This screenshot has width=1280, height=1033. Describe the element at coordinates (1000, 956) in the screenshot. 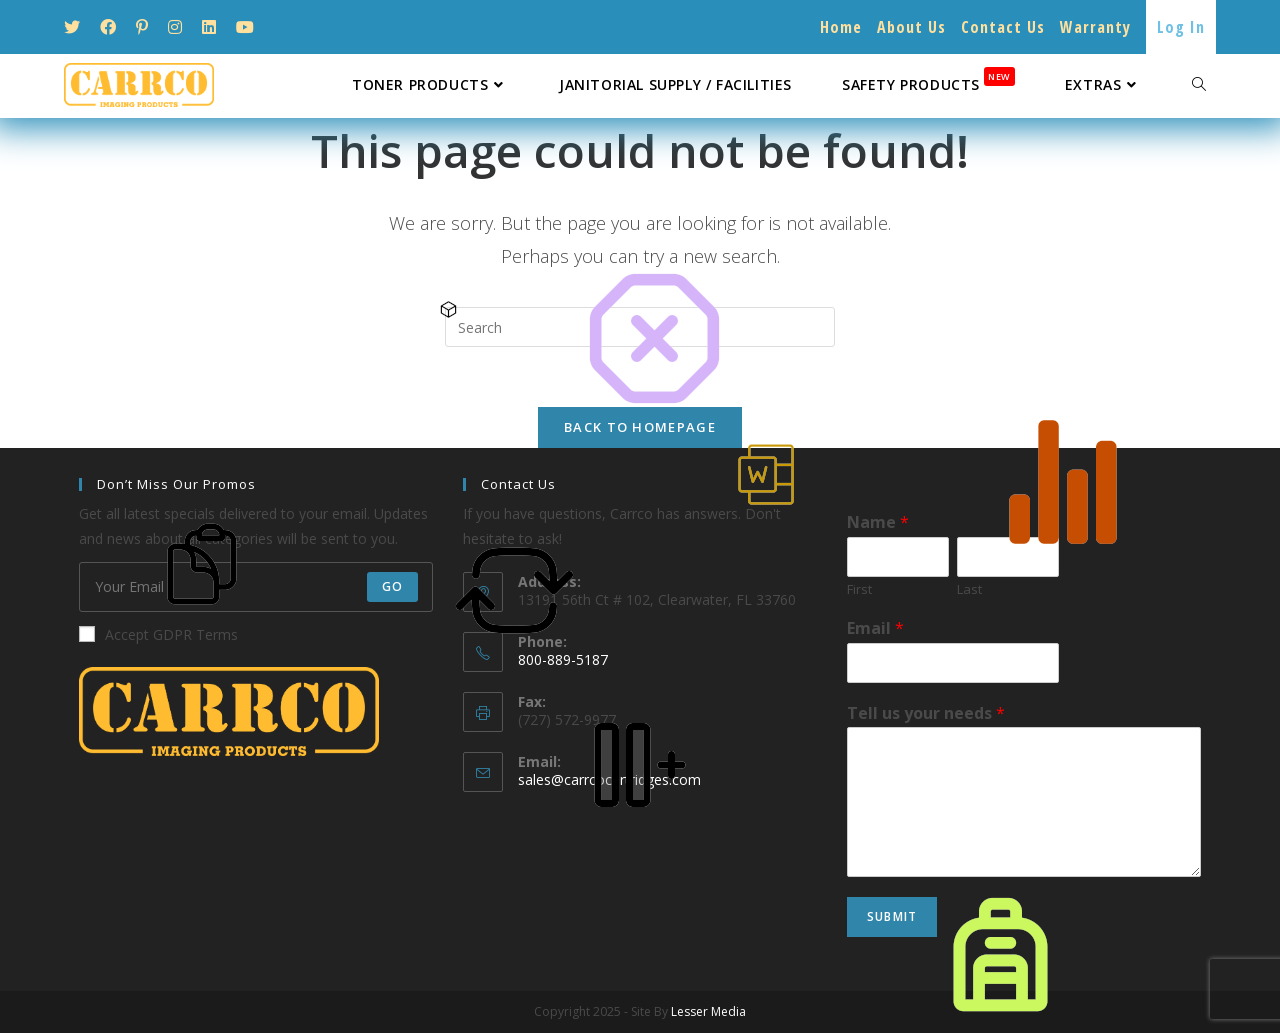

I see `access your inventory or stored items` at that location.